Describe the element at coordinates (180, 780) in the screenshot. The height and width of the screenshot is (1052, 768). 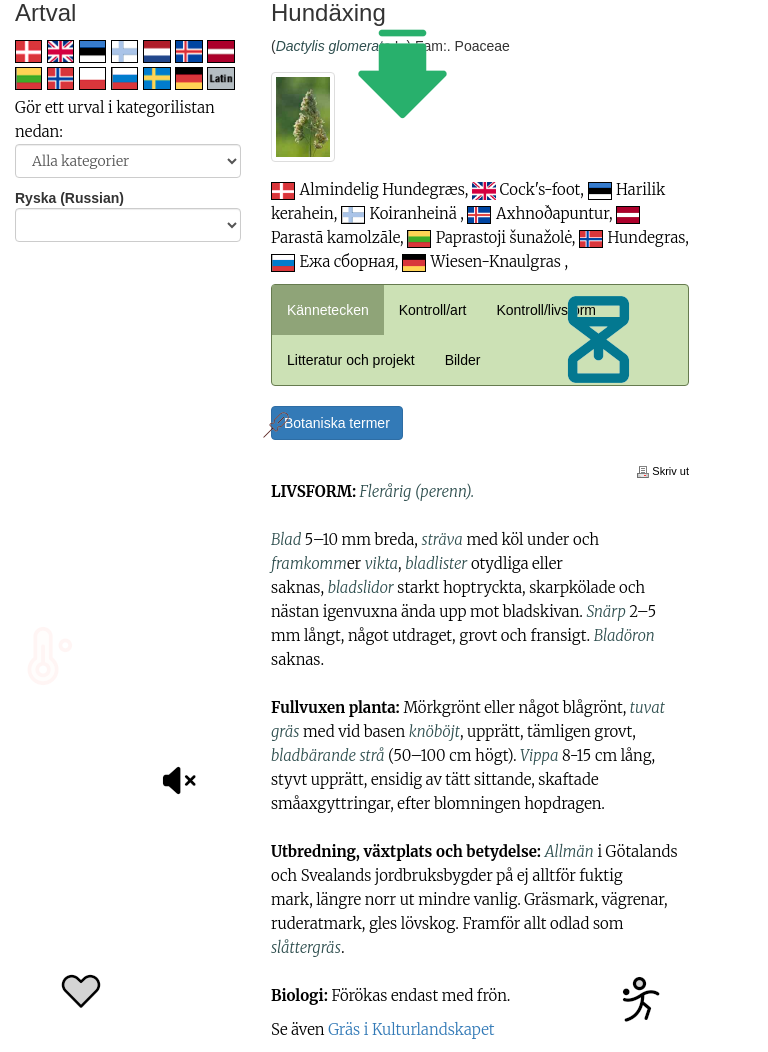
I see `mute audio or sound` at that location.